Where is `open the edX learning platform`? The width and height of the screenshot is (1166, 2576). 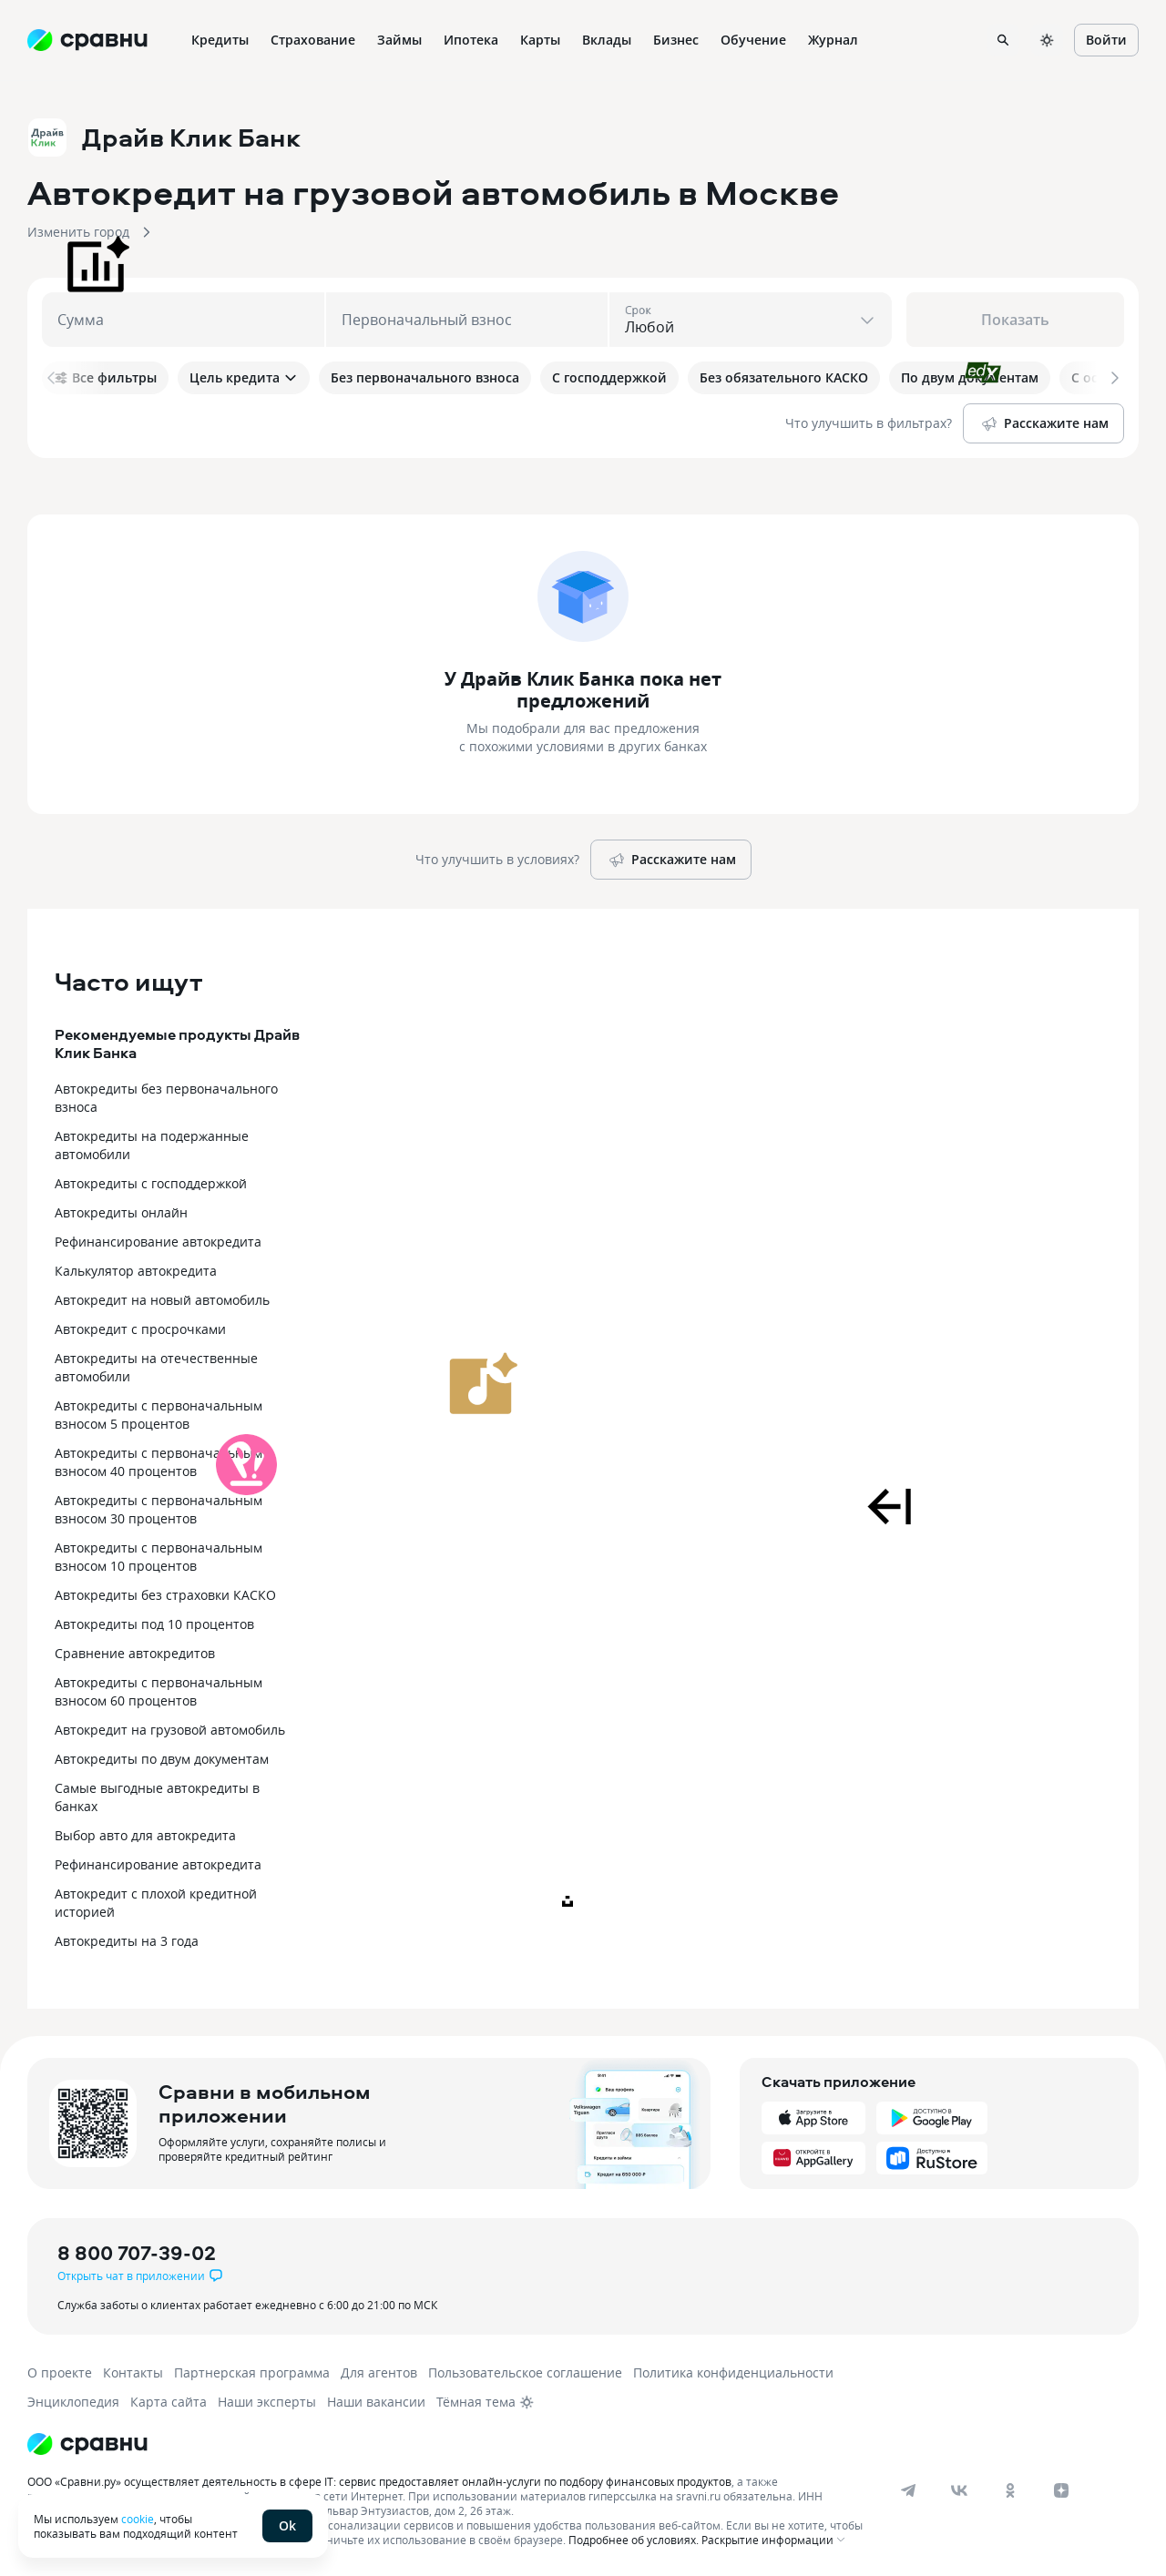
open the edX learning platform is located at coordinates (983, 372).